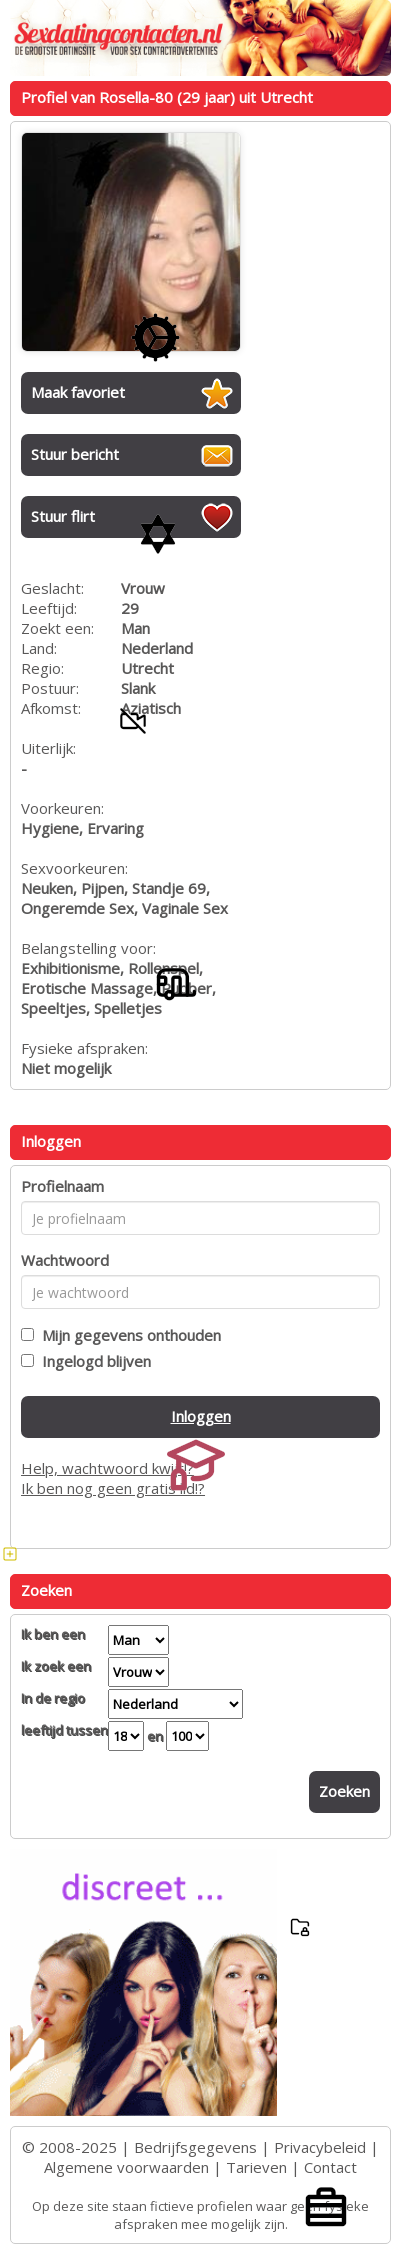  What do you see at coordinates (158, 534) in the screenshot?
I see `indicates jewish or hebrew content` at bounding box center [158, 534].